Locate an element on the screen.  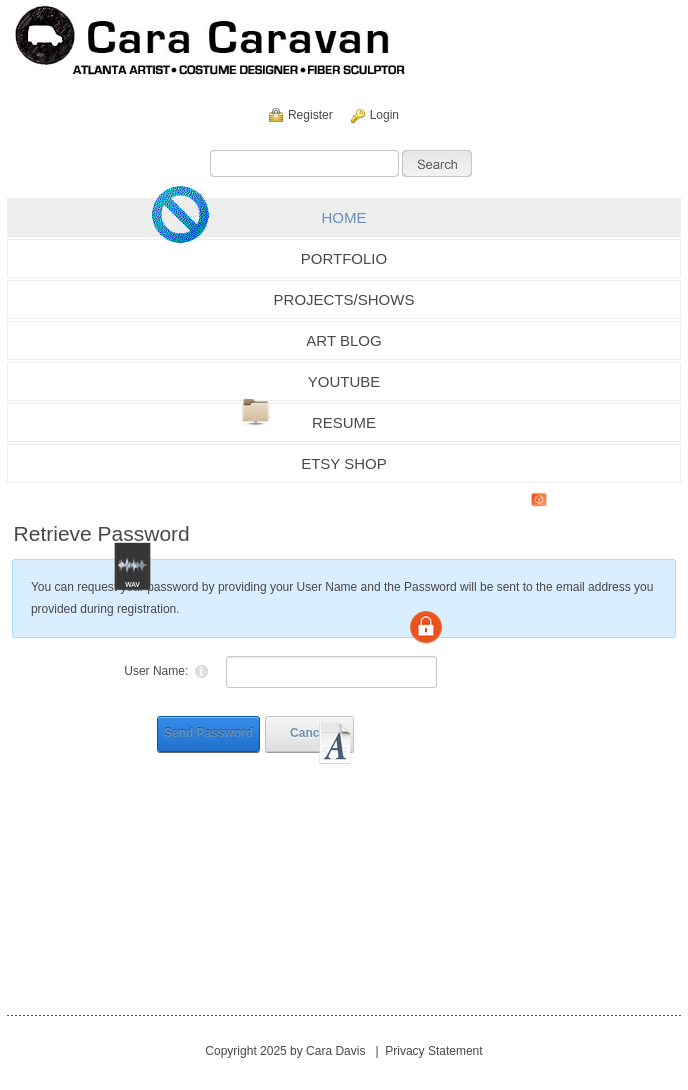
lock your screen is located at coordinates (426, 627).